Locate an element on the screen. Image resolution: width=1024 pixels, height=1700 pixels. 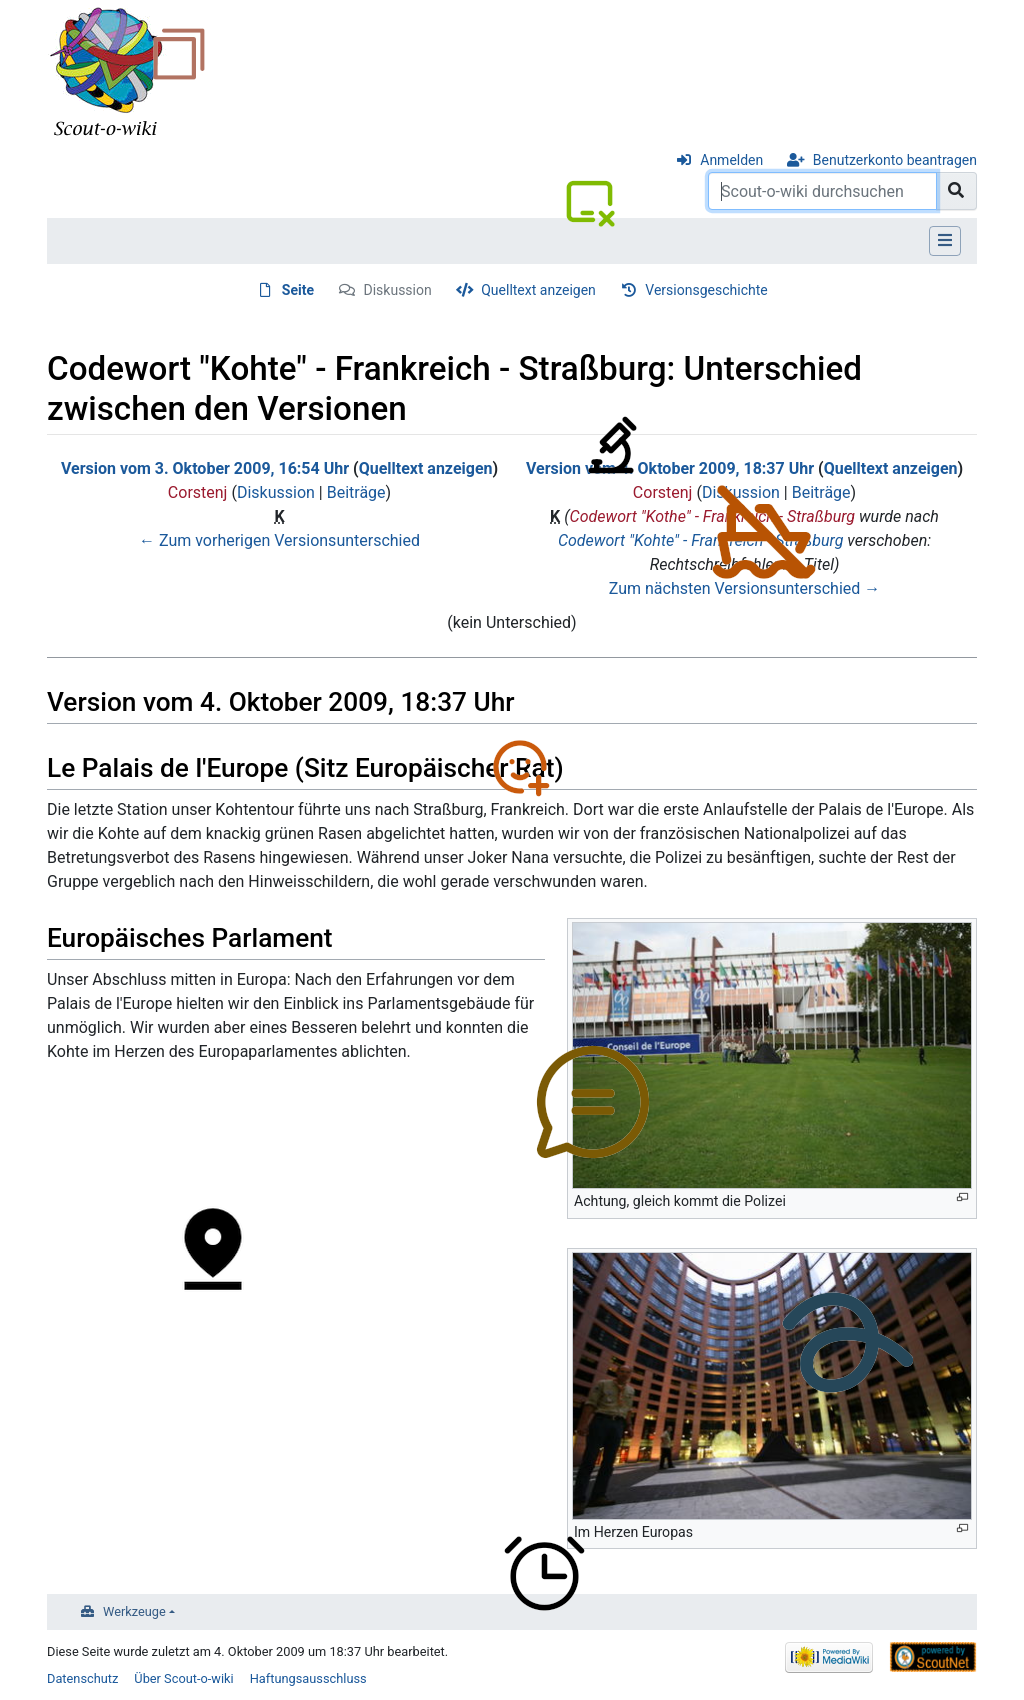
drop a pin to mark a location is located at coordinates (213, 1249).